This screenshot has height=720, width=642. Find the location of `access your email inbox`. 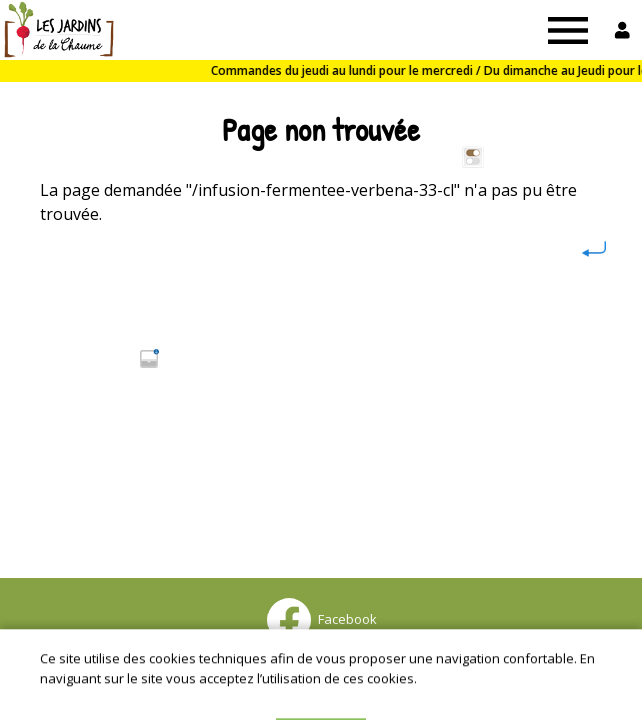

access your email inbox is located at coordinates (149, 359).